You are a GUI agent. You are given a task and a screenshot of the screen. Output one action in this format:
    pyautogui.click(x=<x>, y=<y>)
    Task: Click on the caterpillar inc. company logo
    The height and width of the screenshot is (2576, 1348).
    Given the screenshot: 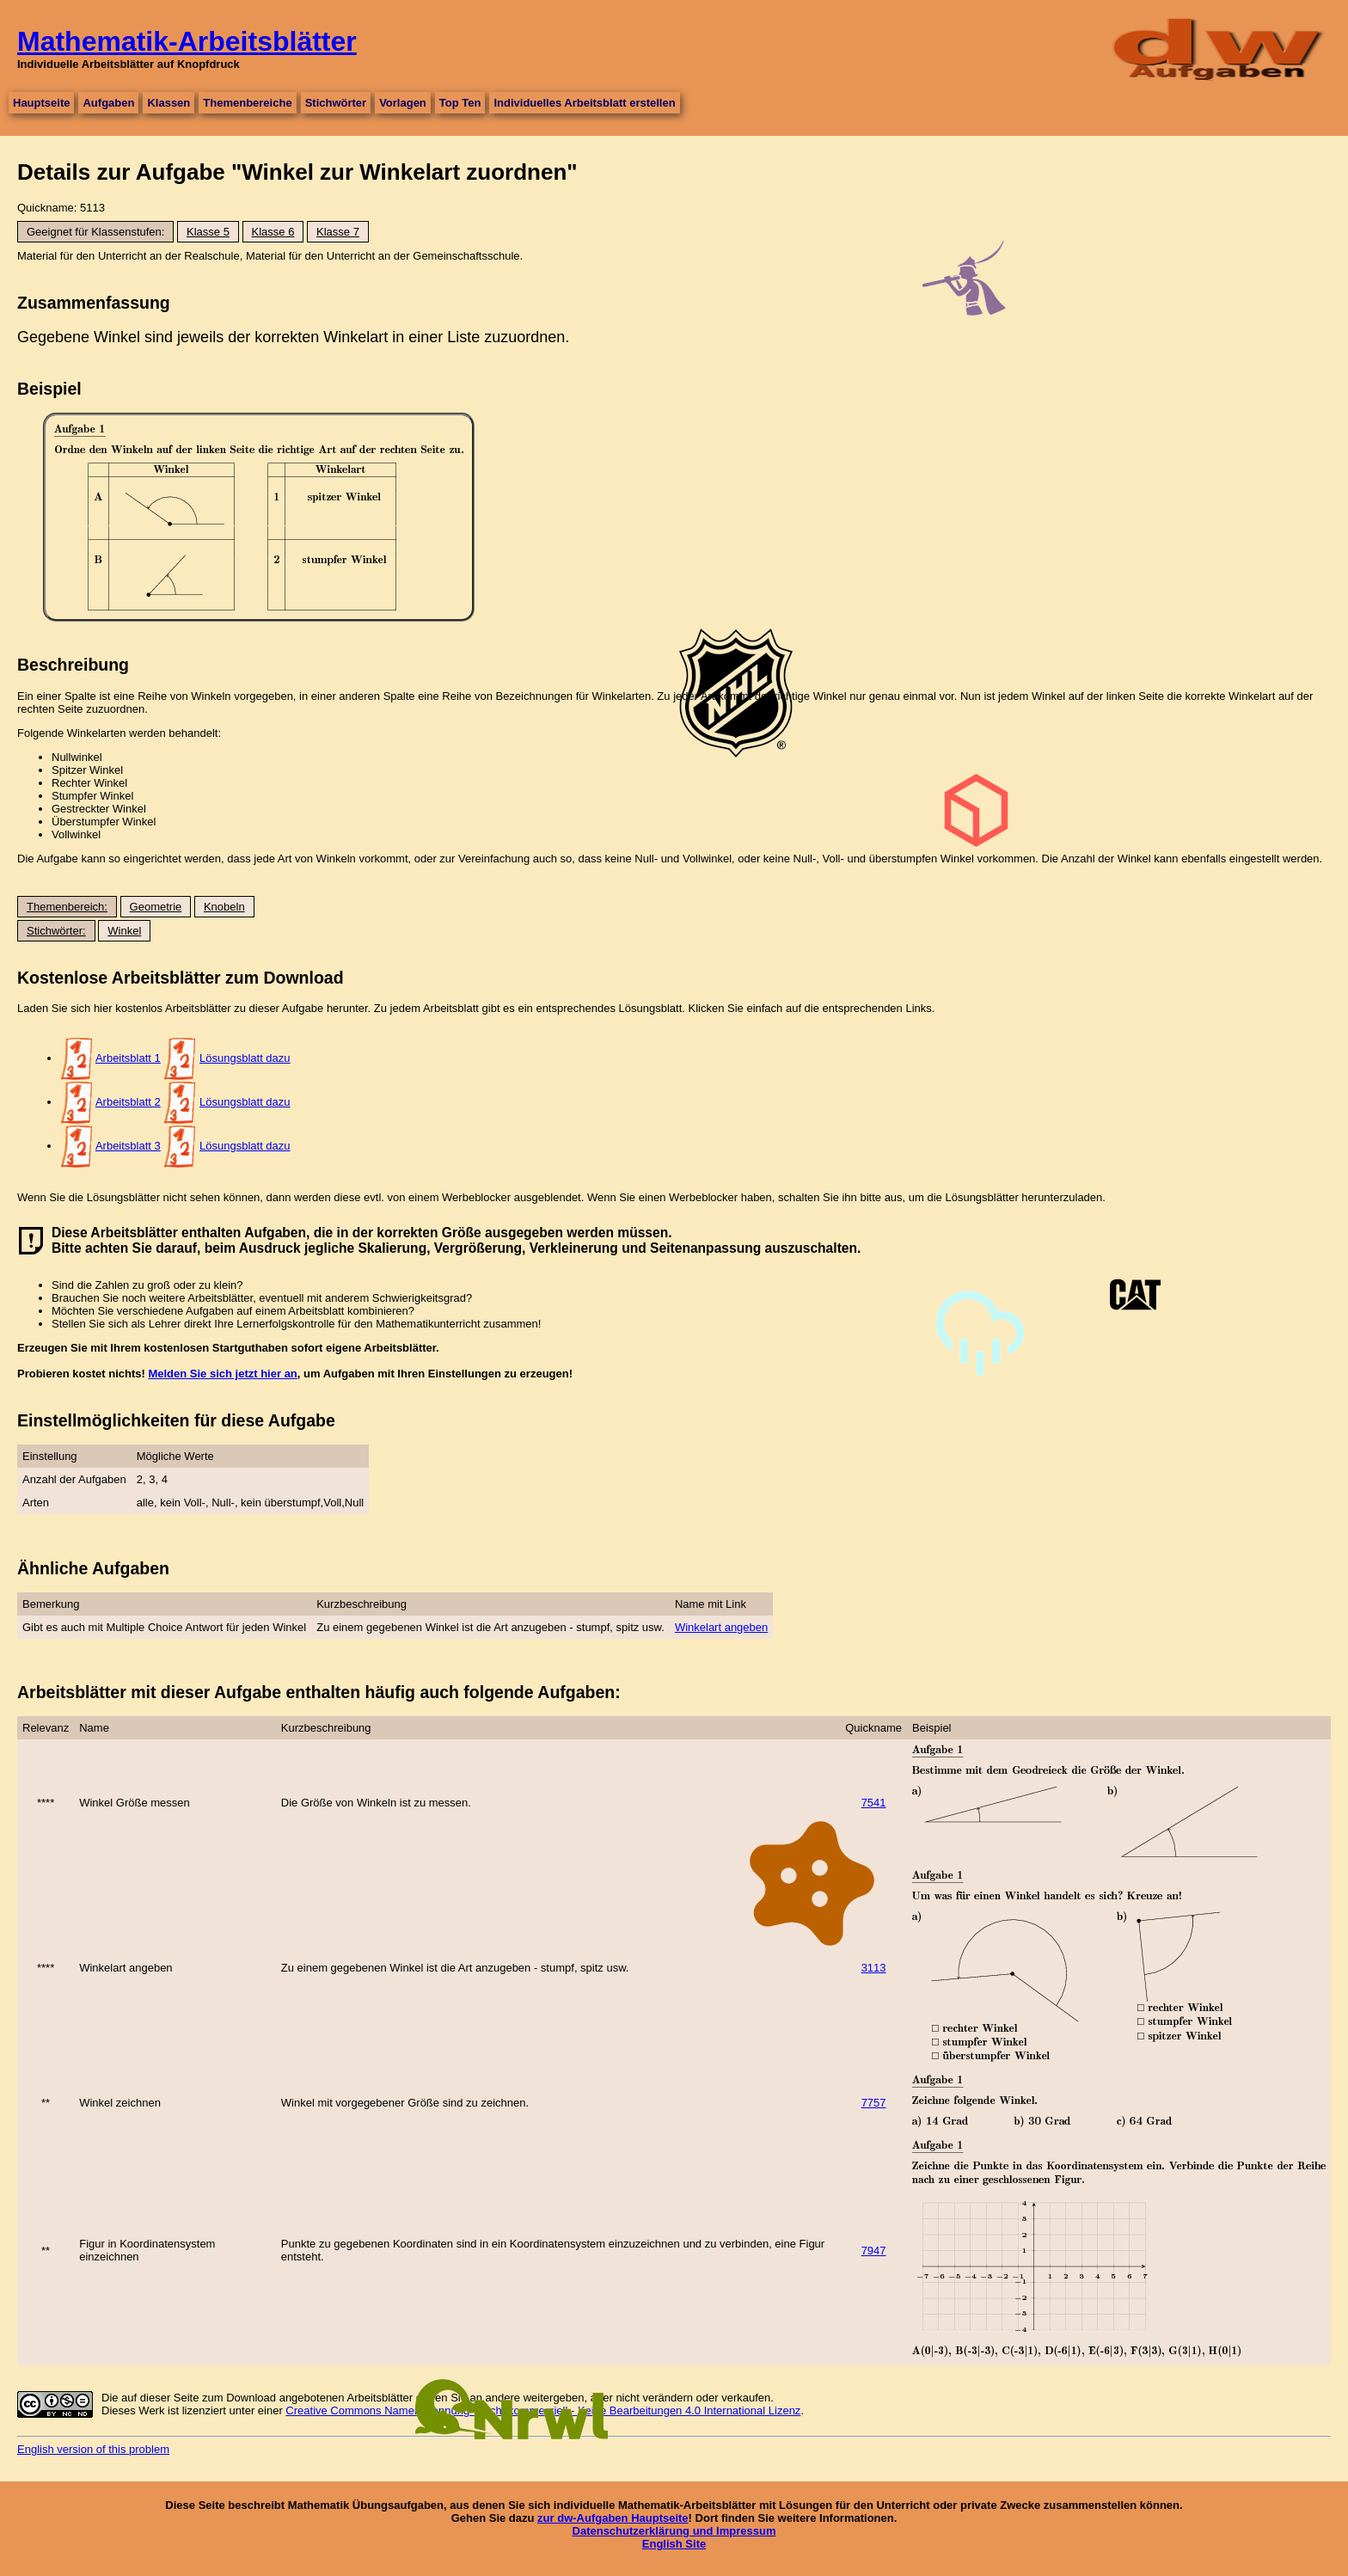 What is the action you would take?
    pyautogui.click(x=1135, y=1294)
    